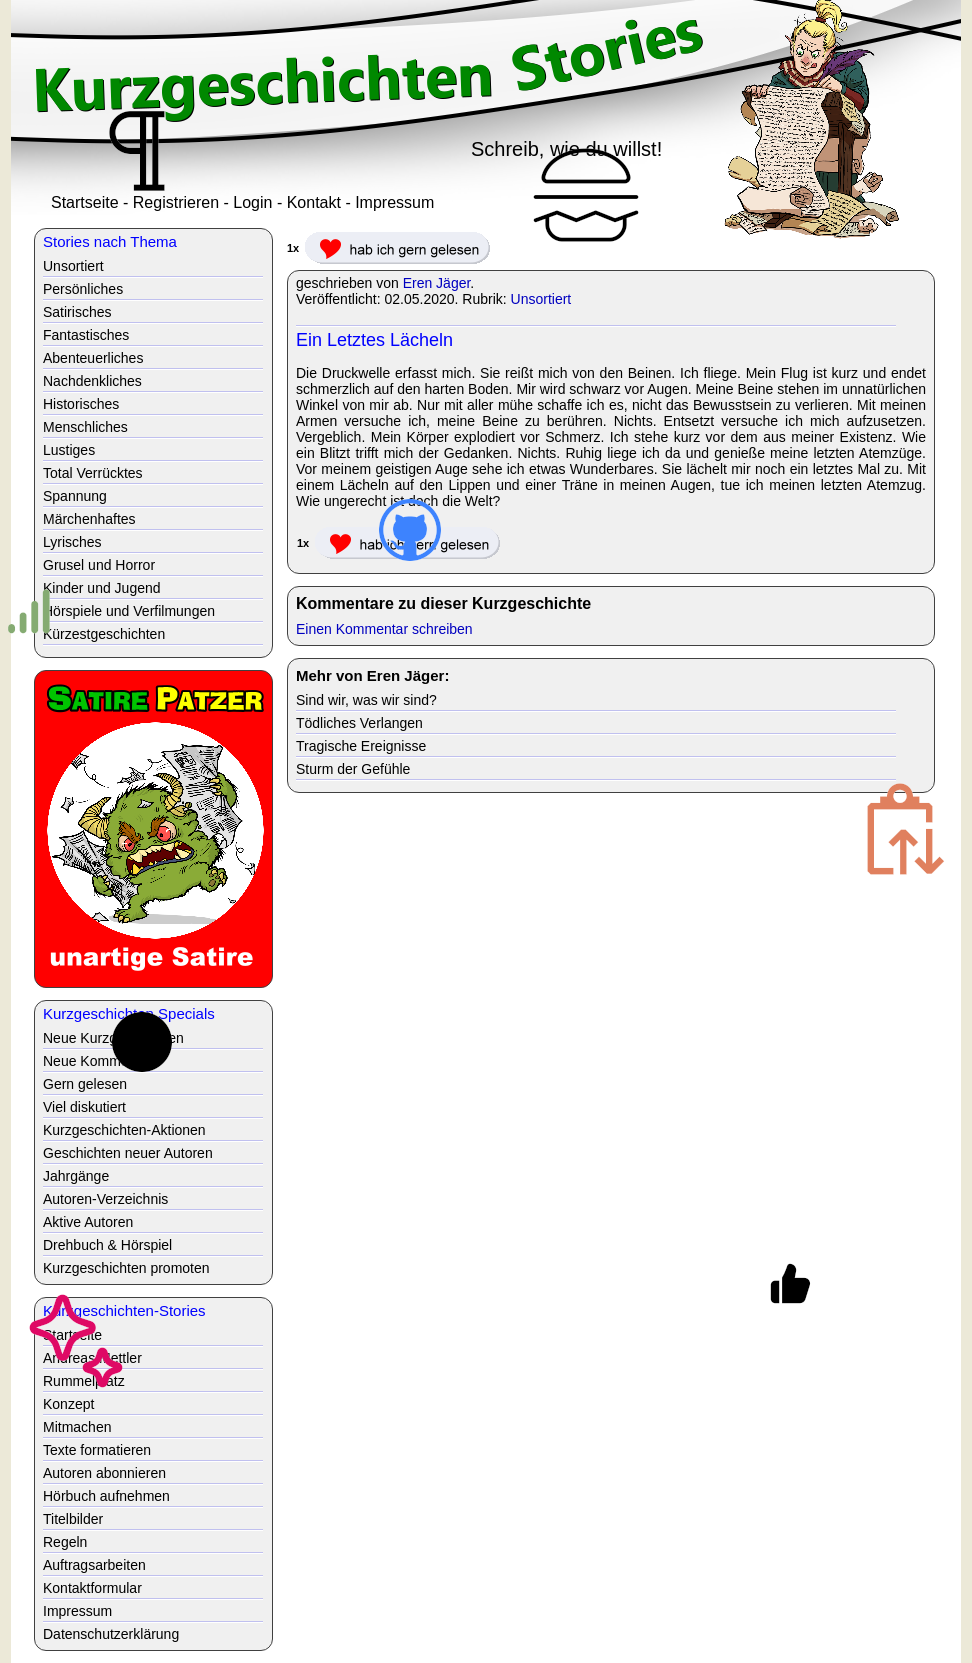 Image resolution: width=972 pixels, height=1663 pixels. What do you see at coordinates (410, 530) in the screenshot?
I see `open GitHub repository` at bounding box center [410, 530].